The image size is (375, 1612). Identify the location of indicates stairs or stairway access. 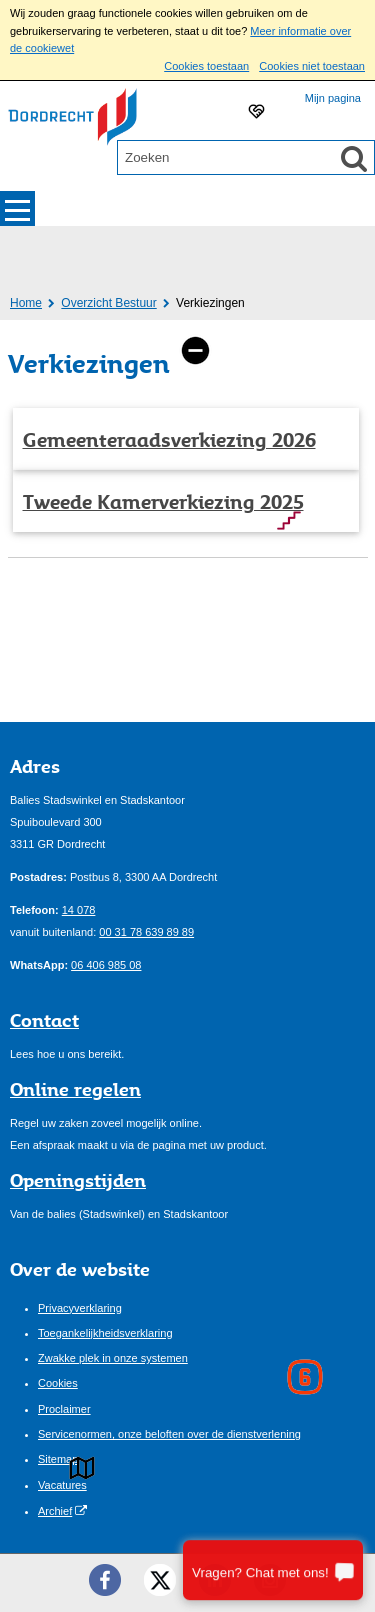
(289, 520).